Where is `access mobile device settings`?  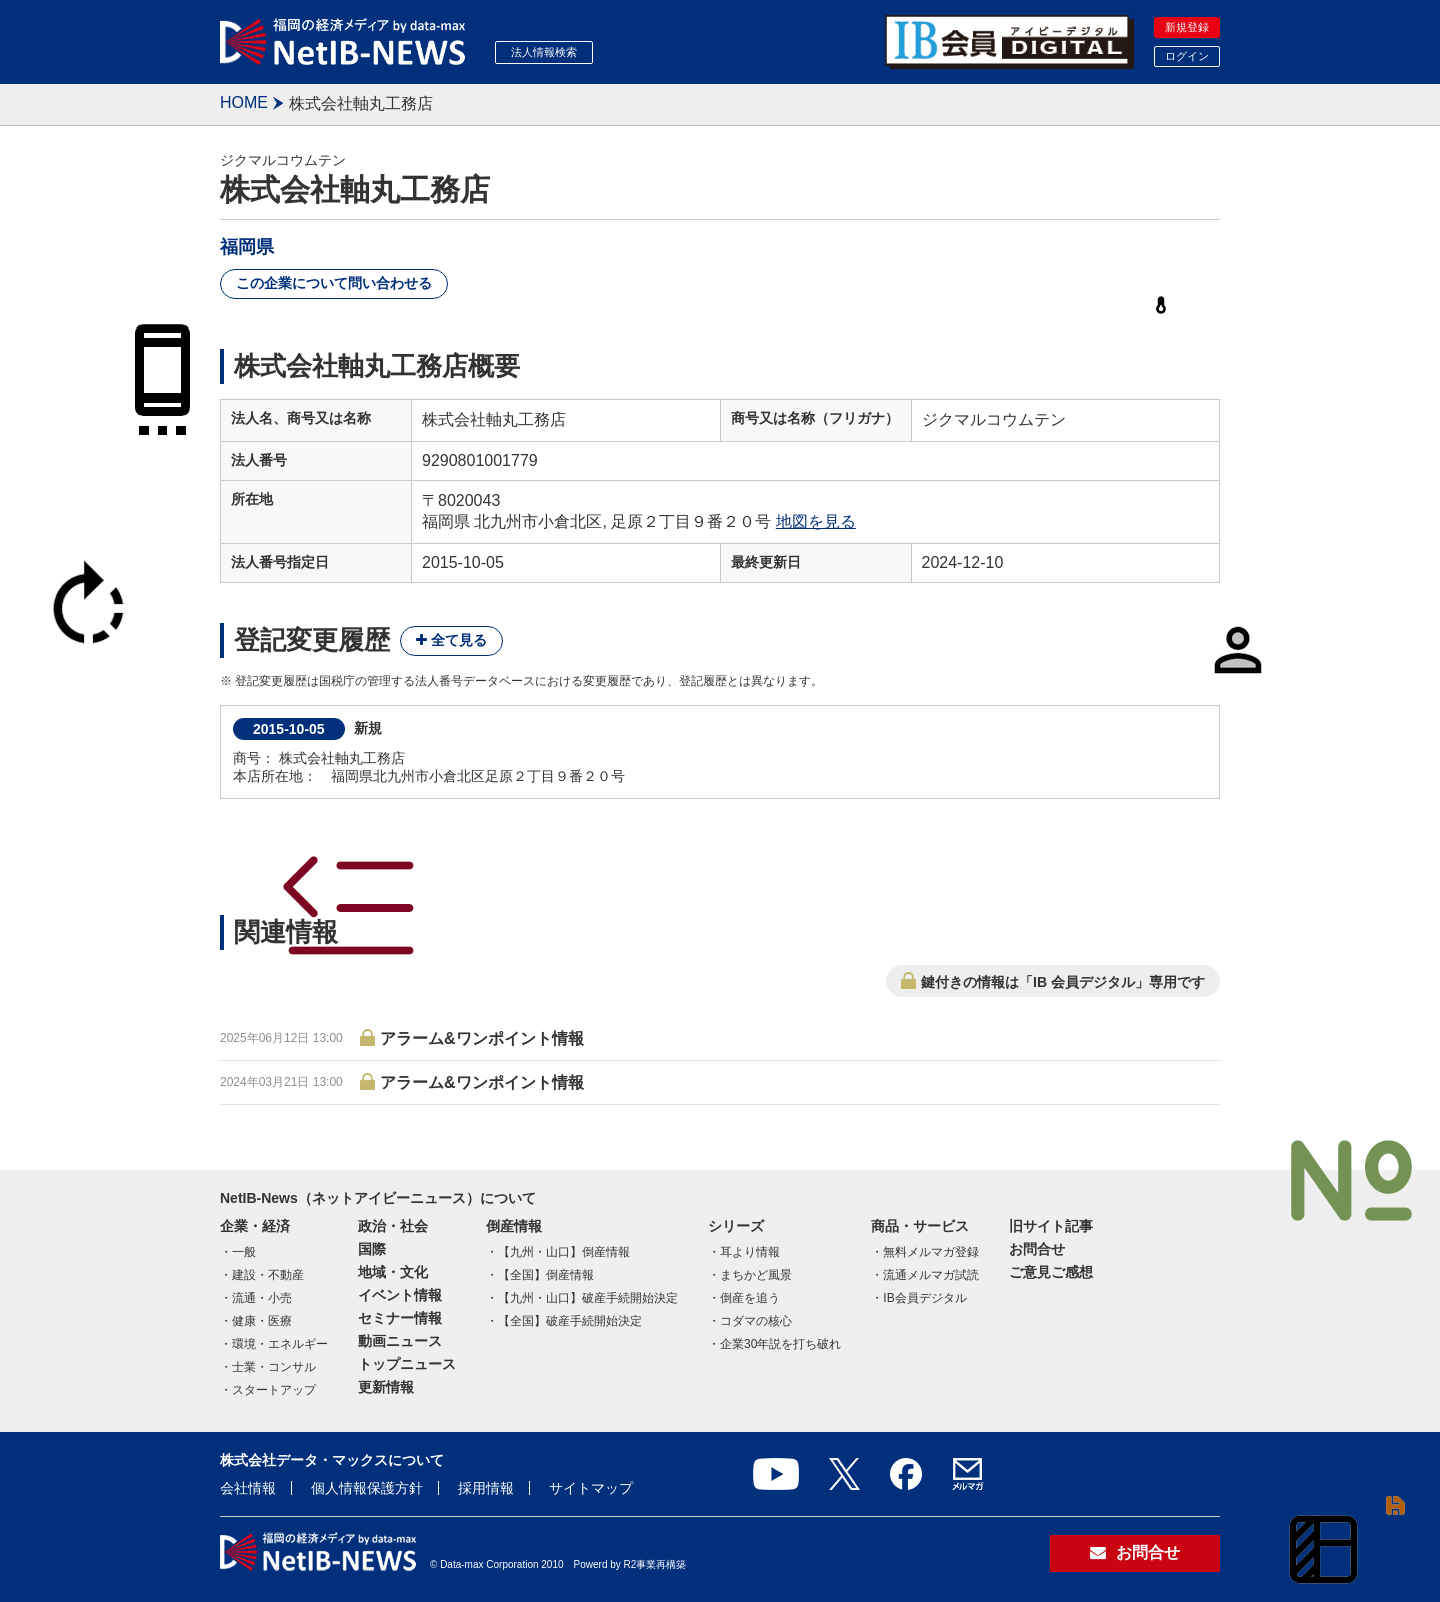 access mobile device settings is located at coordinates (162, 379).